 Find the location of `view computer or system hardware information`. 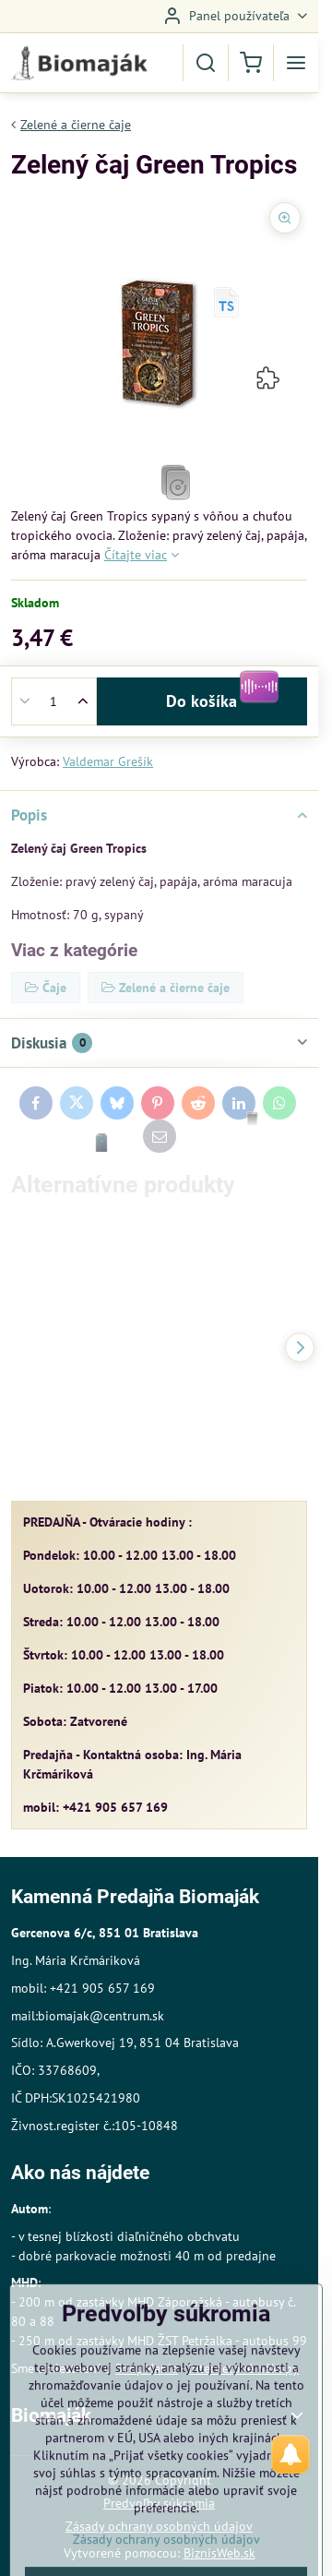

view computer or system hardware information is located at coordinates (101, 1143).